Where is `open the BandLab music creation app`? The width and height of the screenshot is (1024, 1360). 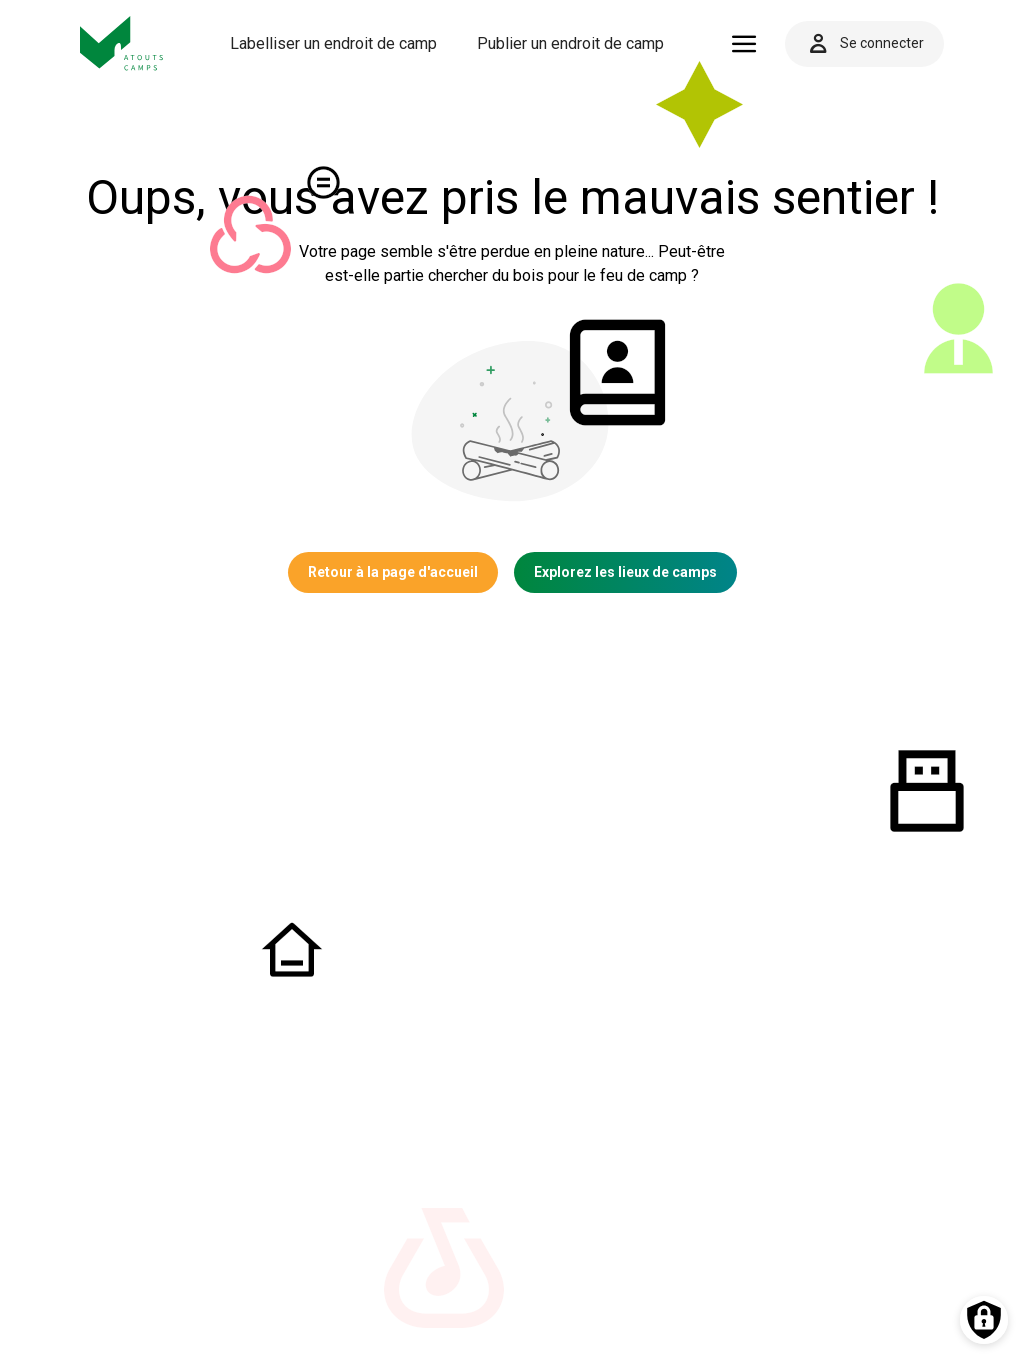
open the BandLab music creation app is located at coordinates (444, 1268).